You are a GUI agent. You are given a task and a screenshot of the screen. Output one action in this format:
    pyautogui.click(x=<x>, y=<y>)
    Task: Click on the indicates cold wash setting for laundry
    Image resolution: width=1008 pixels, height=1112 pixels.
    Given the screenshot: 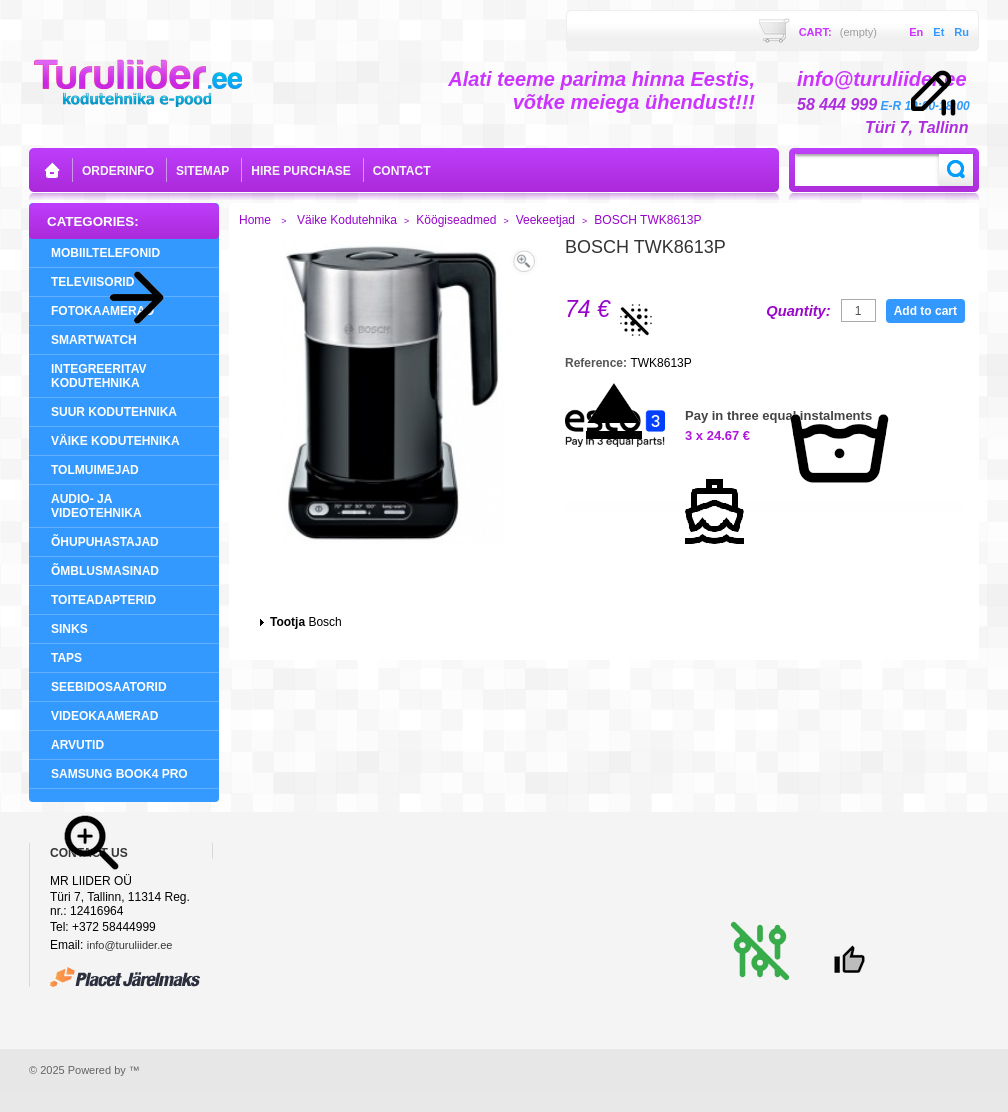 What is the action you would take?
    pyautogui.click(x=839, y=448)
    